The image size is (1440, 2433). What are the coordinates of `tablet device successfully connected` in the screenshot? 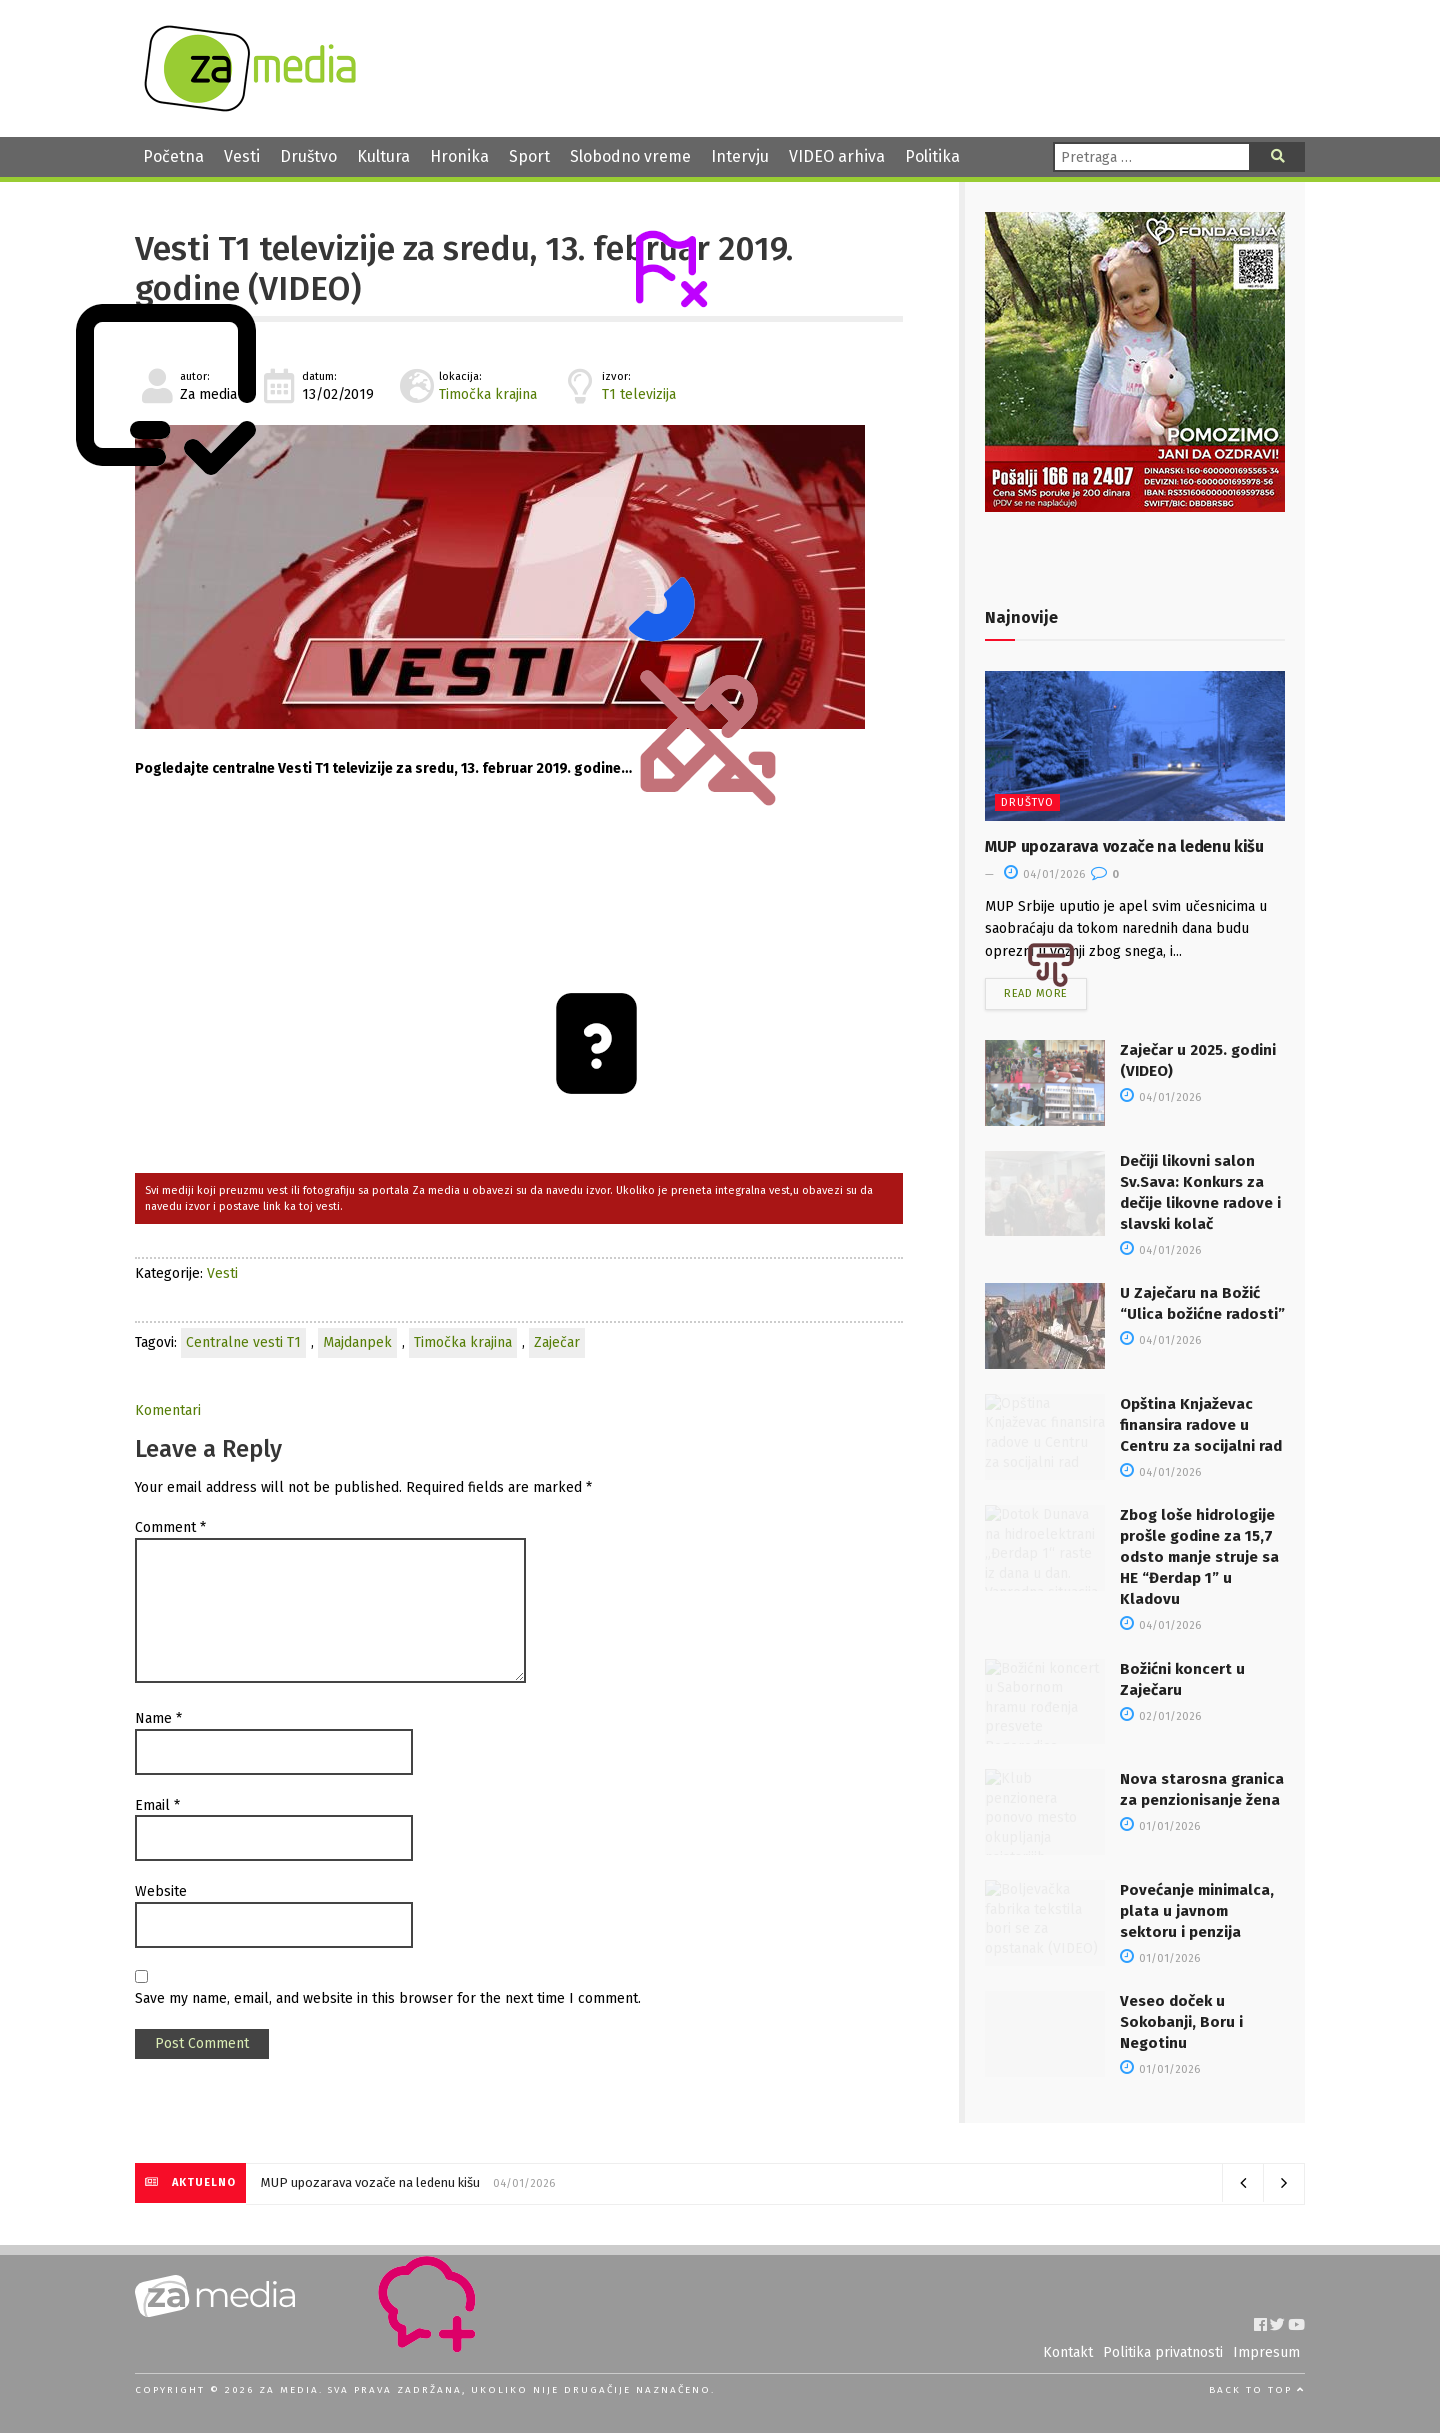 It's located at (166, 385).